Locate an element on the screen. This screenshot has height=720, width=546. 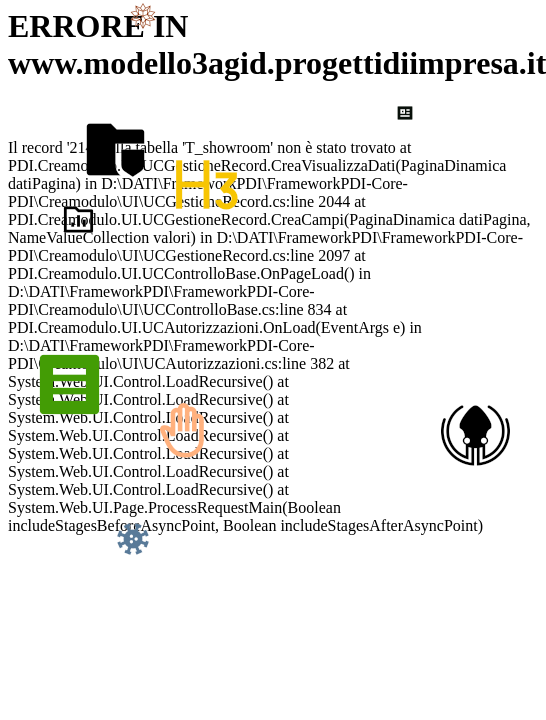
access protected or secure files is located at coordinates (115, 149).